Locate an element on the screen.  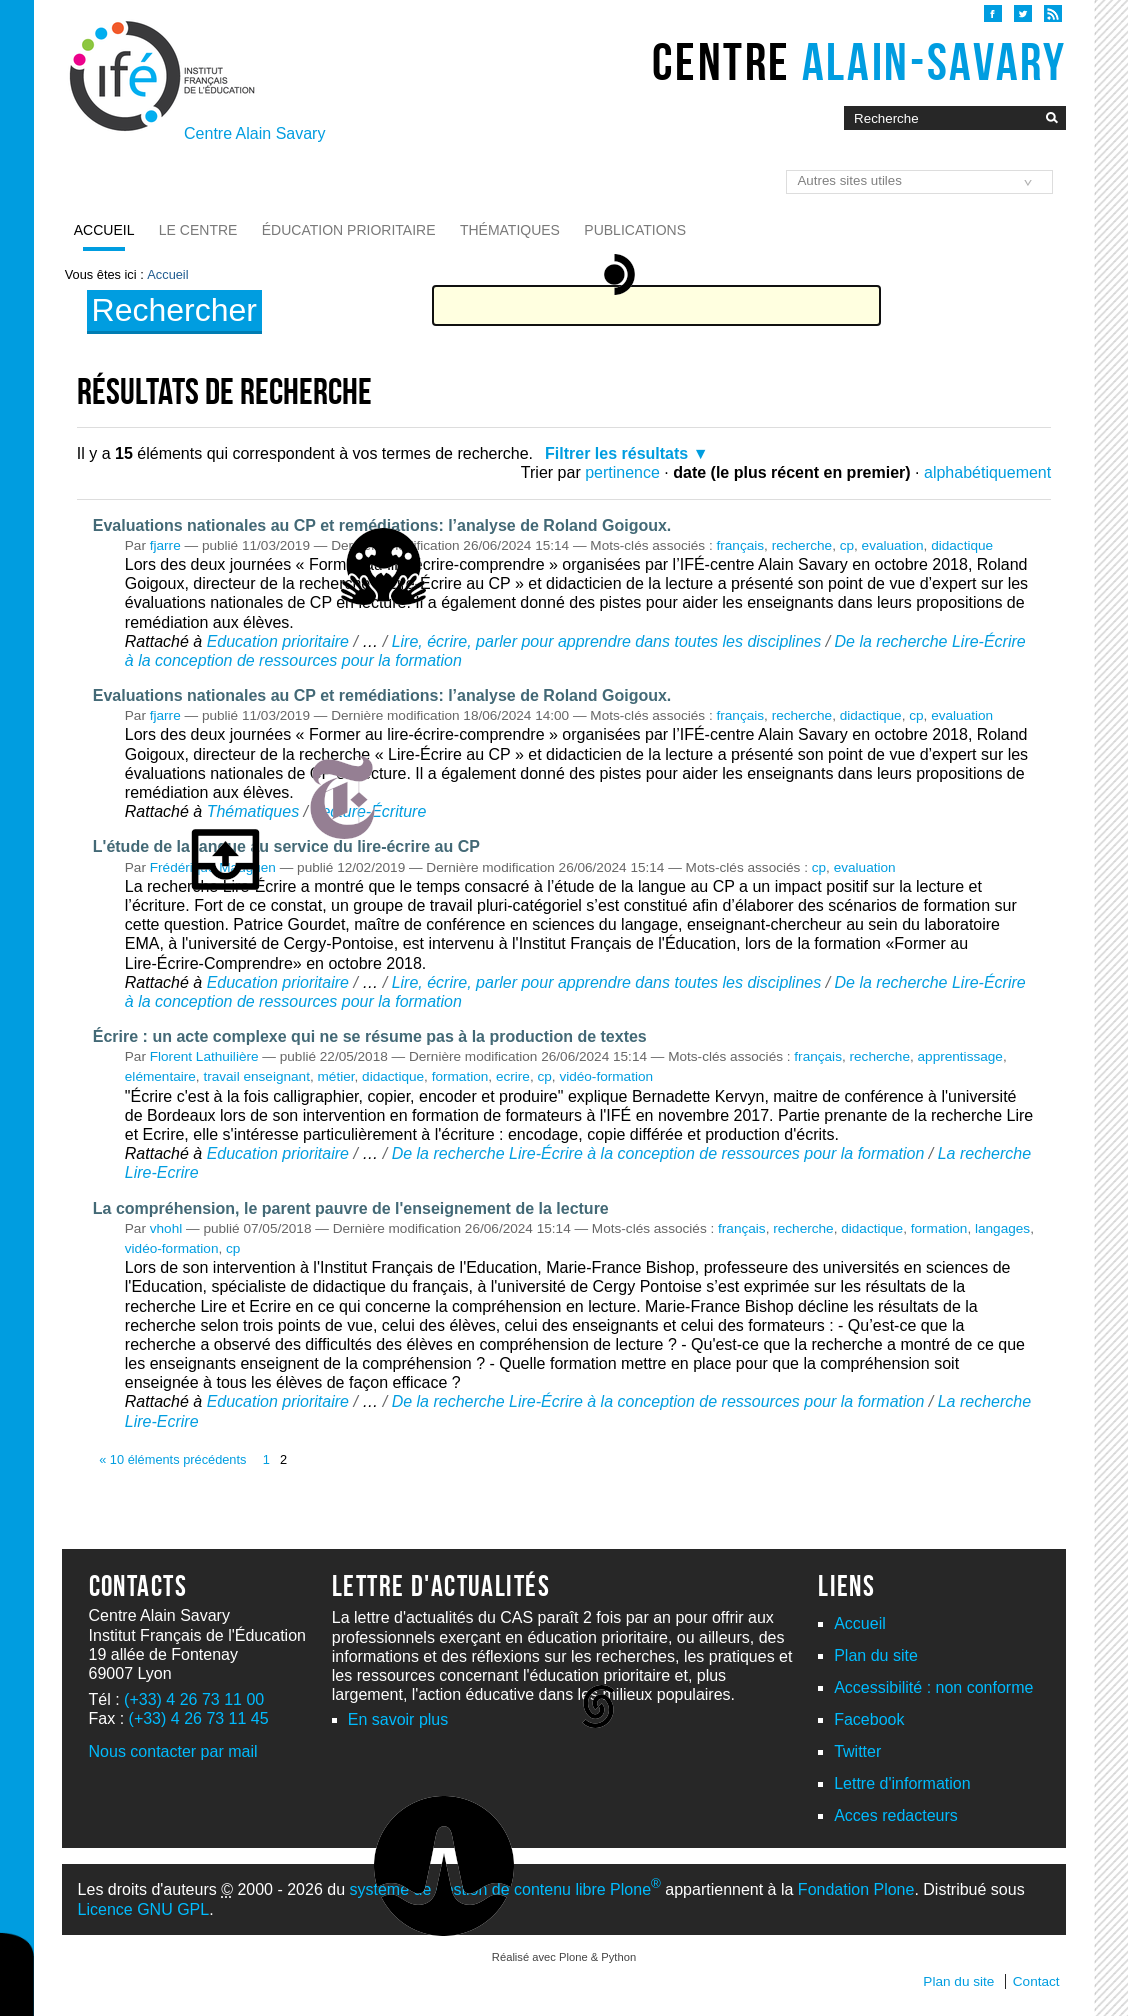
upstash brand logo is located at coordinates (598, 1706).